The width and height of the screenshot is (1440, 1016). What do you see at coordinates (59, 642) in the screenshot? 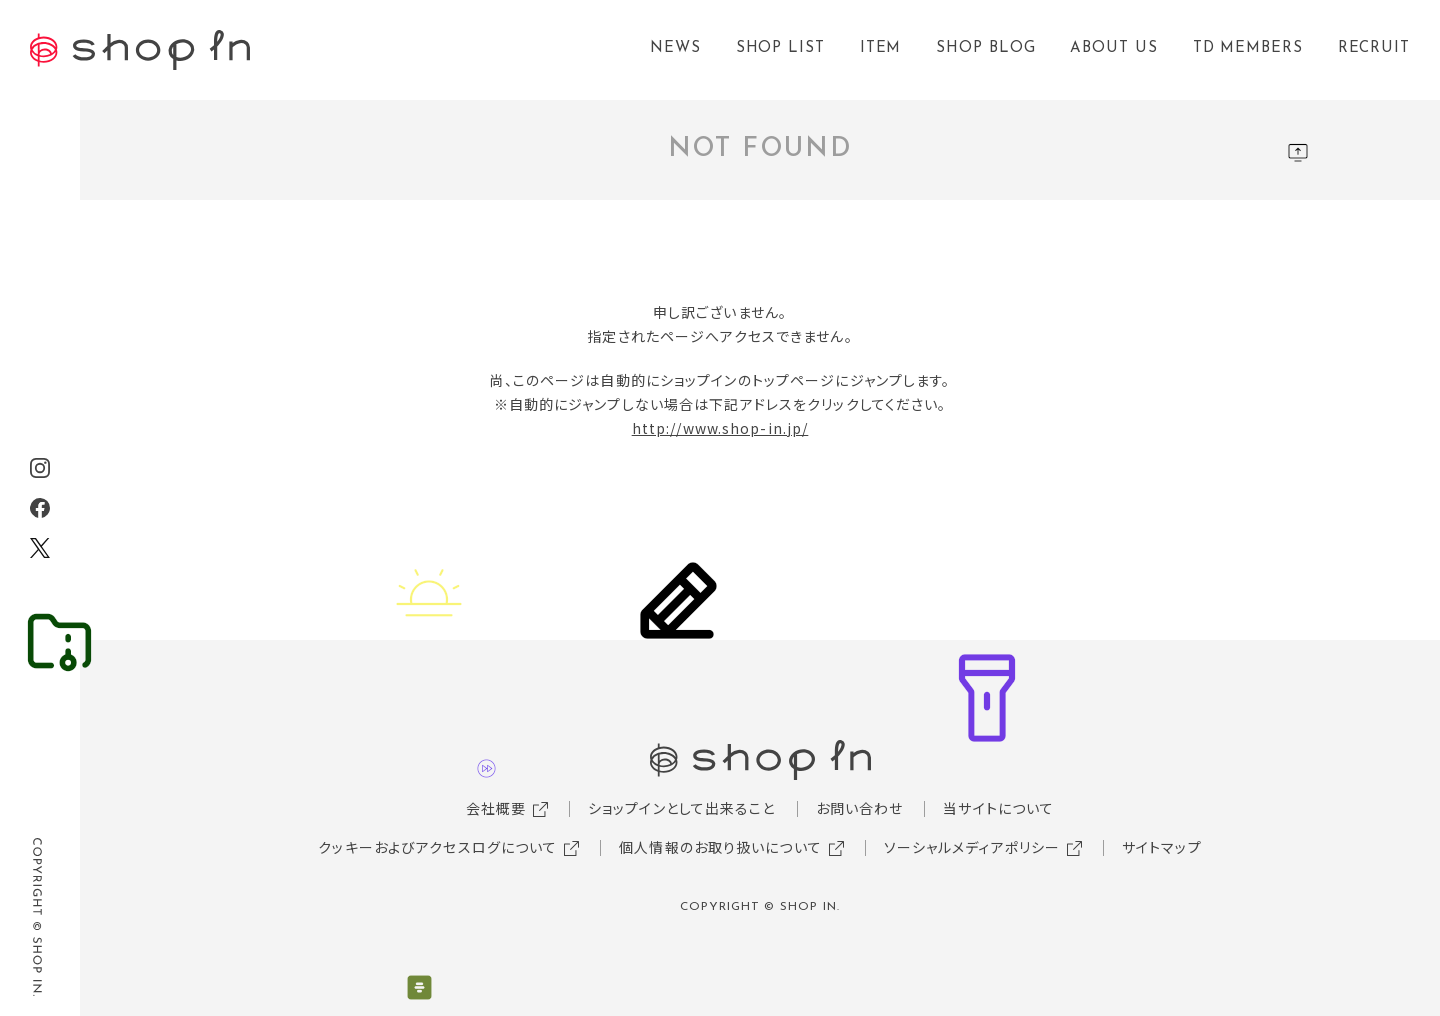
I see `access archived files or folders` at bounding box center [59, 642].